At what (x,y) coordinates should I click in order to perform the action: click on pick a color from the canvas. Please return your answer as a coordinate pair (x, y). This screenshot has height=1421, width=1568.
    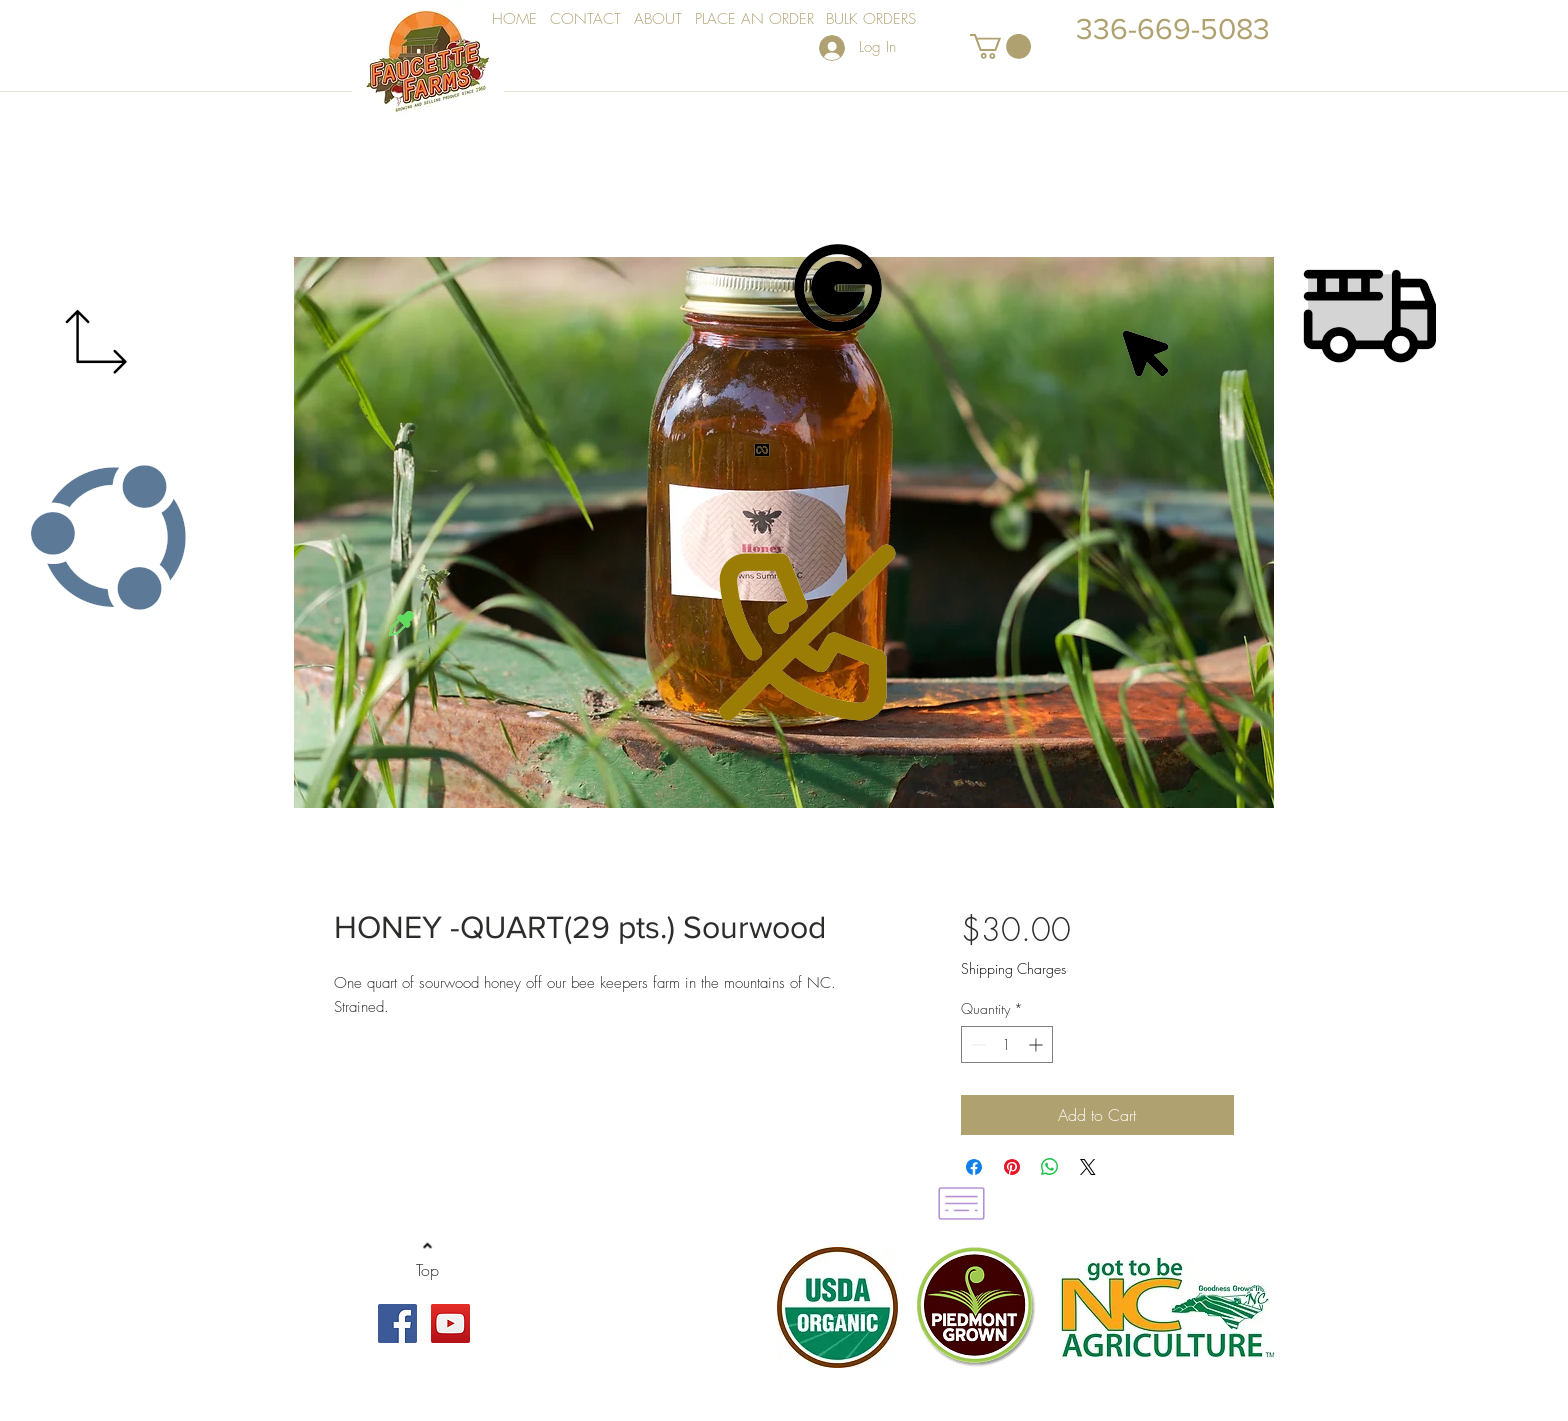
    Looking at the image, I should click on (401, 623).